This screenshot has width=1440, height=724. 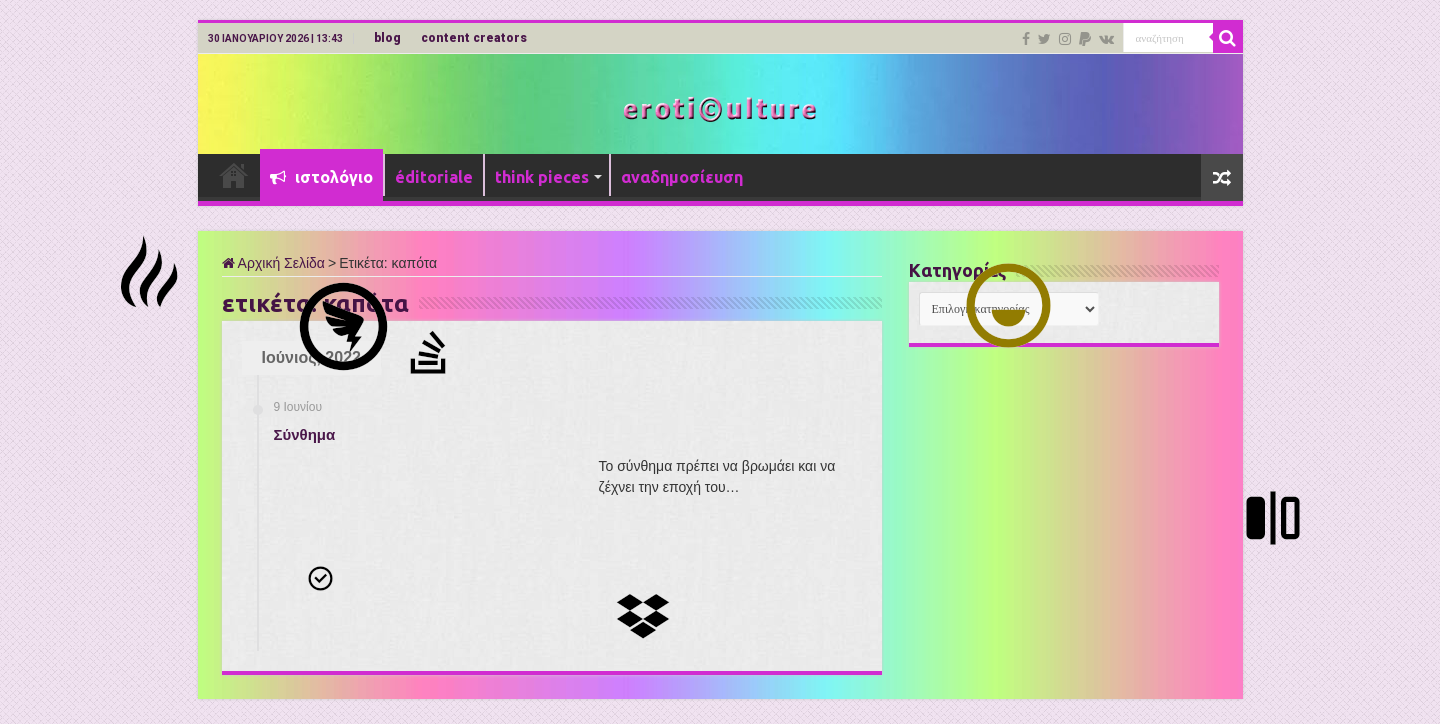 What do you see at coordinates (320, 578) in the screenshot?
I see `indicates a completed or successful action` at bounding box center [320, 578].